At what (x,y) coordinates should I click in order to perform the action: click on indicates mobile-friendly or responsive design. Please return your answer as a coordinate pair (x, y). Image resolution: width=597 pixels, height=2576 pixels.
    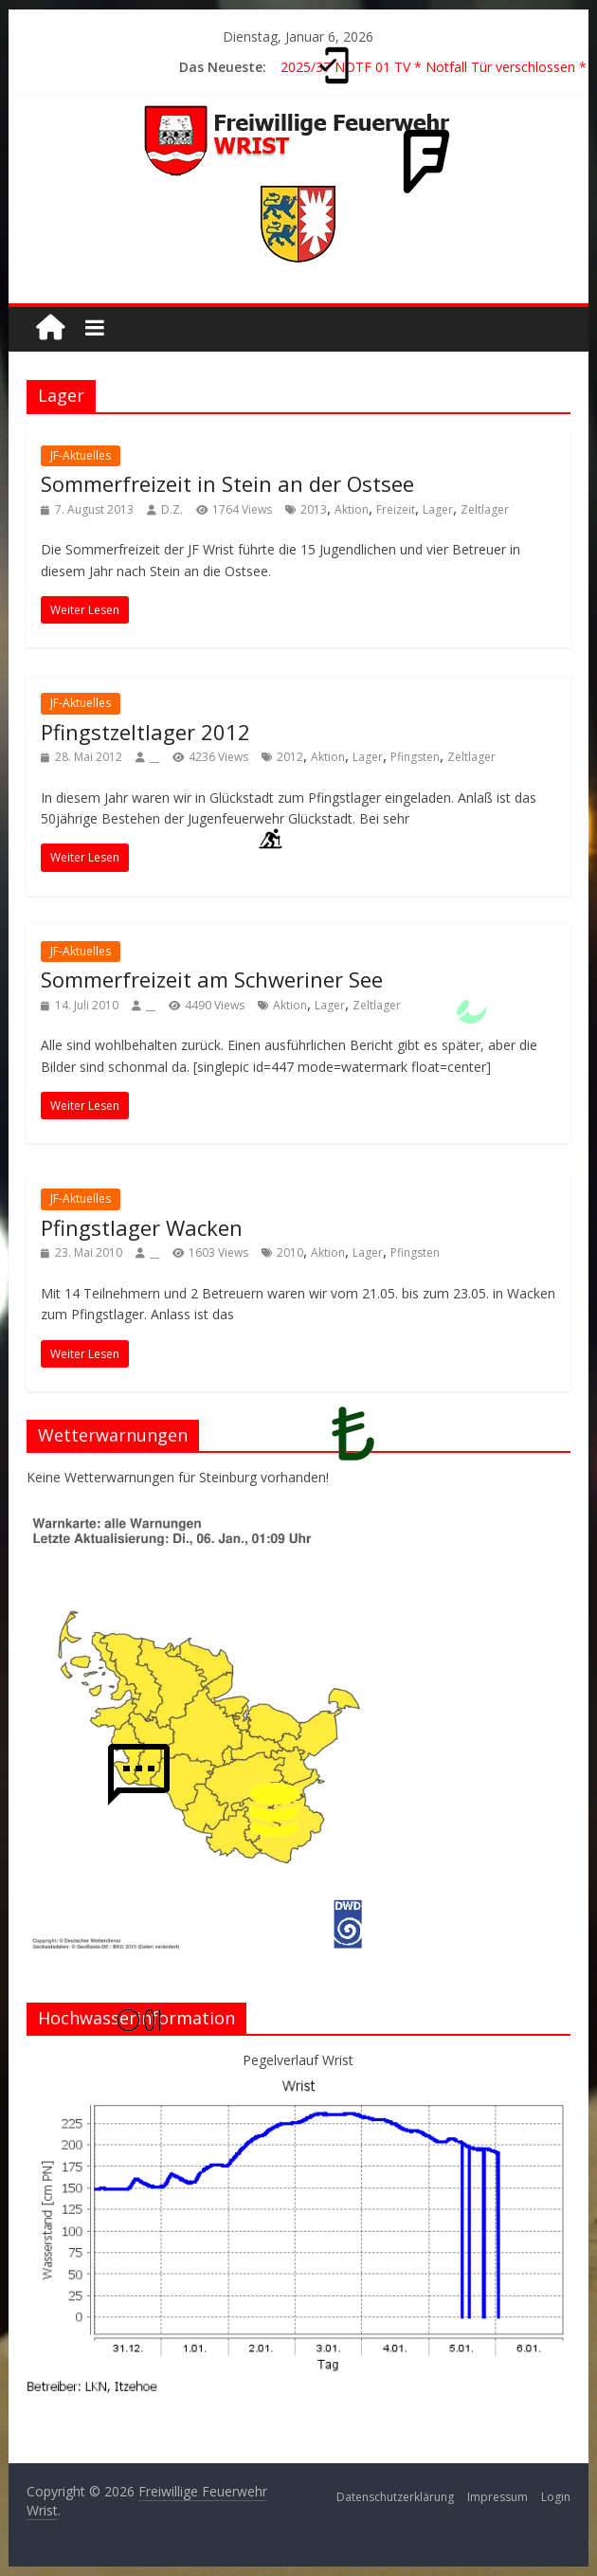
    Looking at the image, I should click on (334, 65).